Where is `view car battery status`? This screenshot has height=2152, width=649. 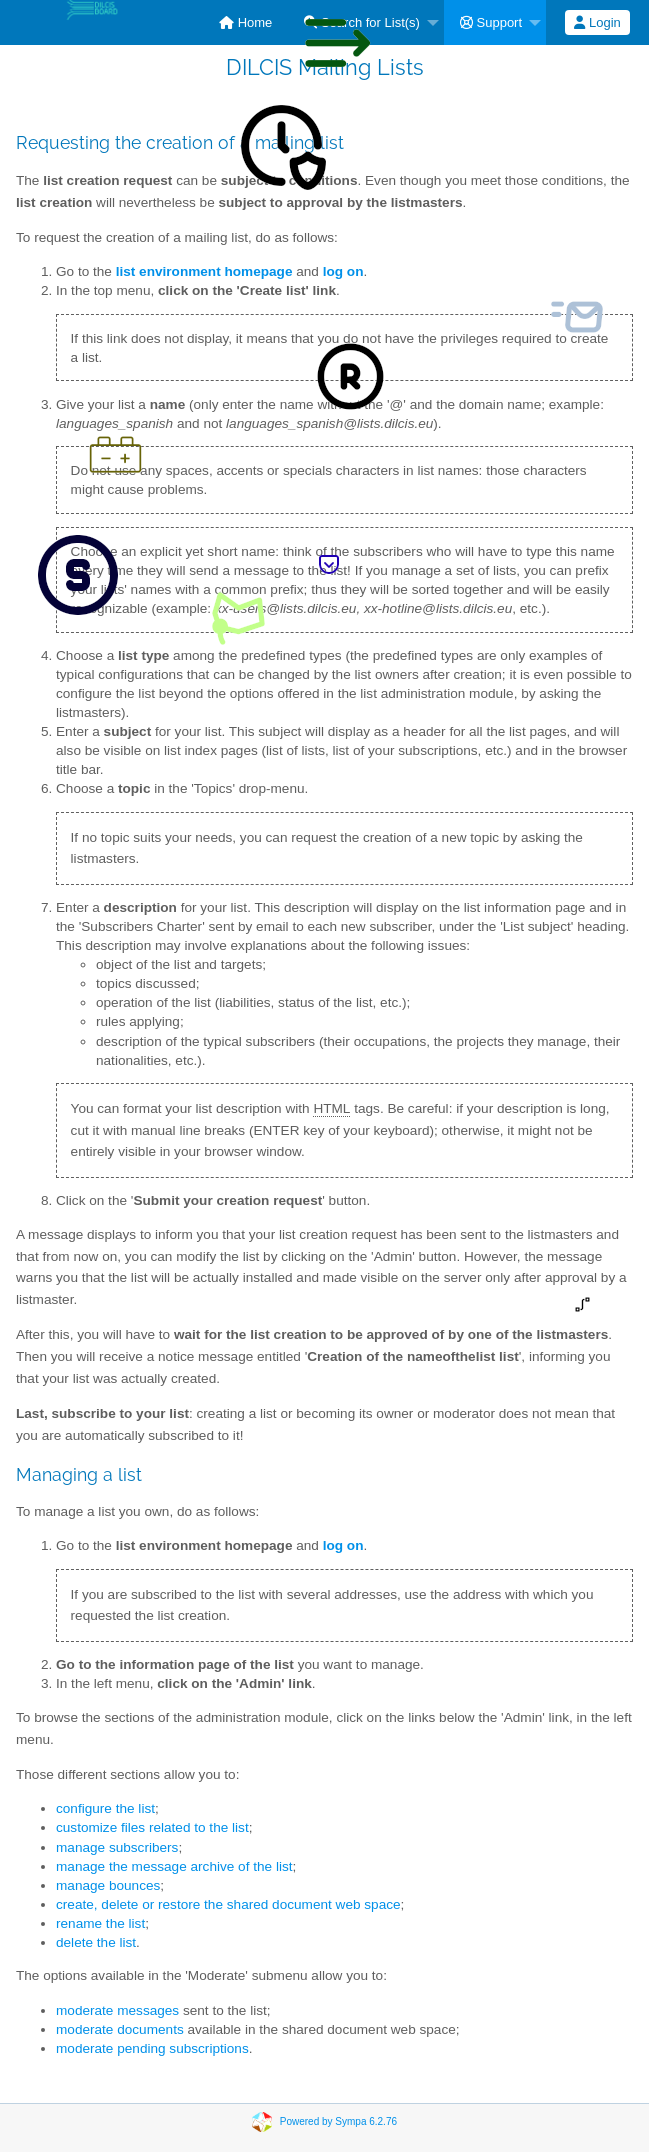 view car battery status is located at coordinates (115, 456).